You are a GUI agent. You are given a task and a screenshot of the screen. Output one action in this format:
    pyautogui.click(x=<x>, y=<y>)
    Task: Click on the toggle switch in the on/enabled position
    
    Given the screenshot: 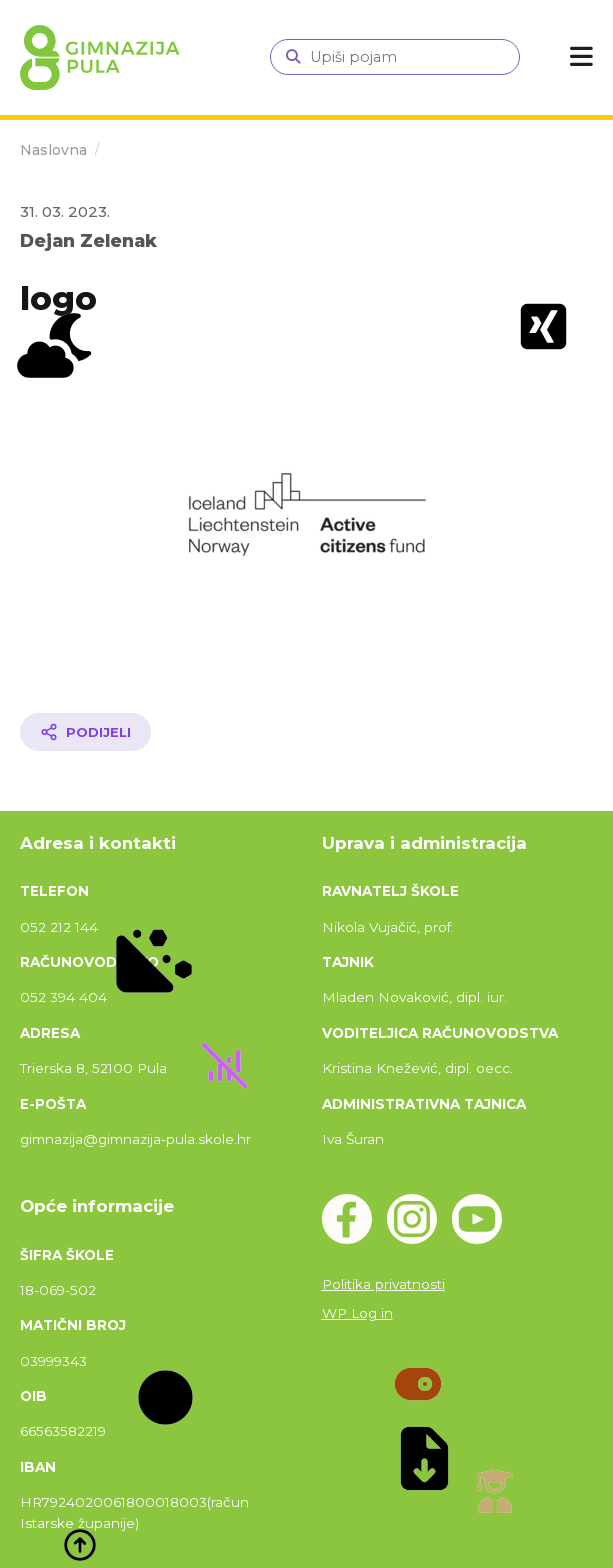 What is the action you would take?
    pyautogui.click(x=418, y=1384)
    